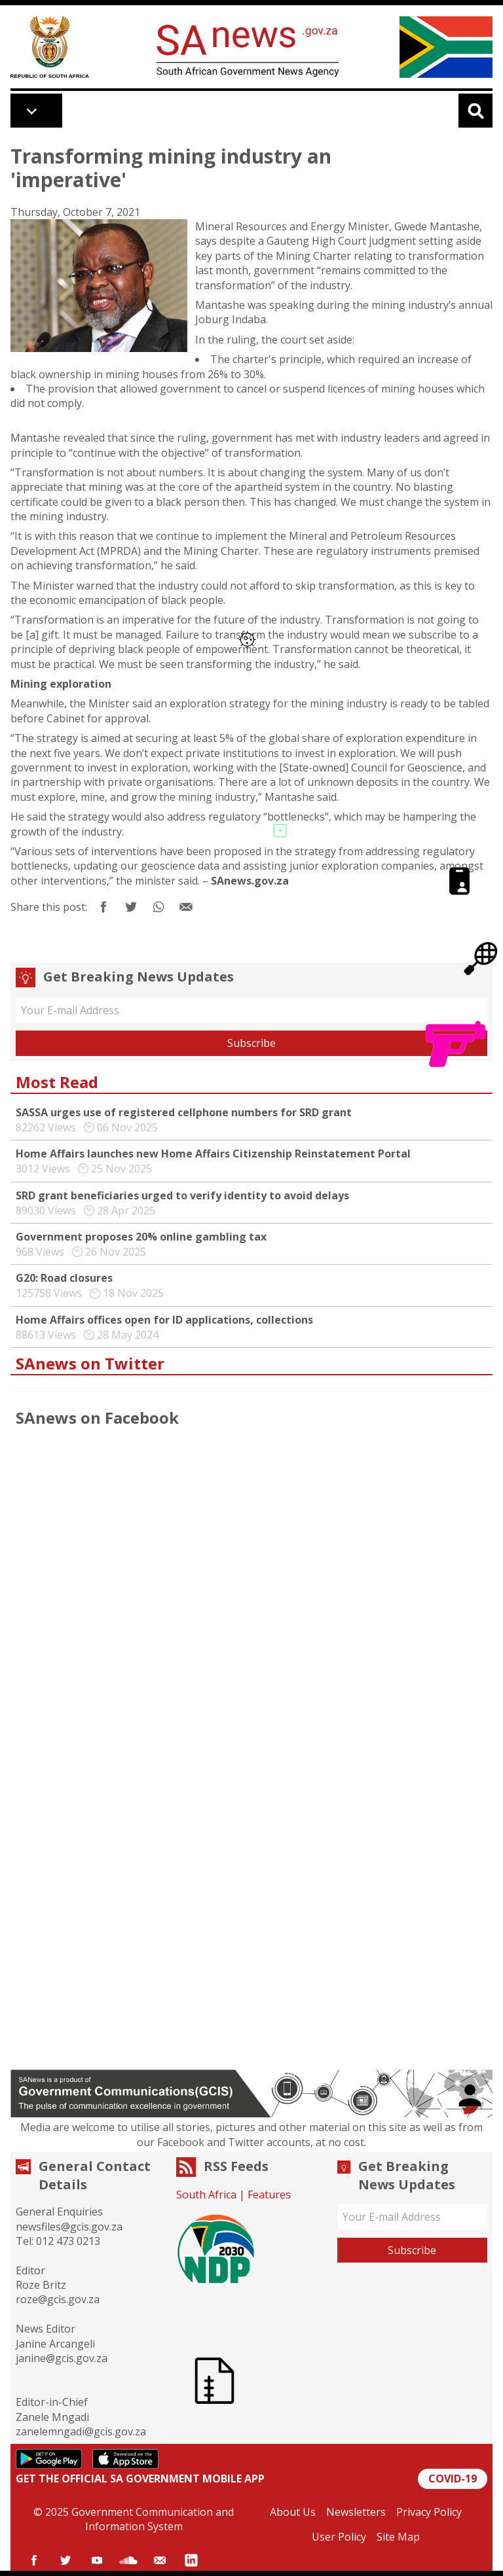  What do you see at coordinates (280, 830) in the screenshot?
I see `indicates a selected or active item` at bounding box center [280, 830].